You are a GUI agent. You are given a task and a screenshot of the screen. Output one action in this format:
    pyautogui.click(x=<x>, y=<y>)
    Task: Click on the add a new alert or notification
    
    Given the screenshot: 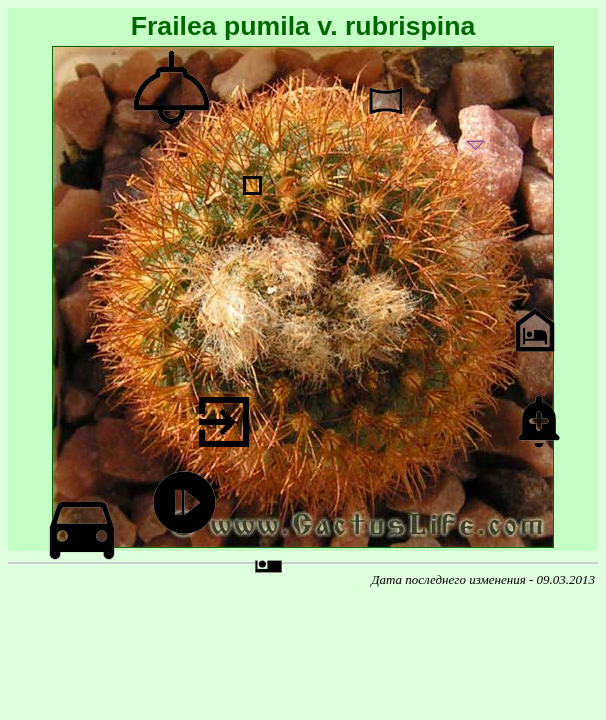 What is the action you would take?
    pyautogui.click(x=539, y=421)
    